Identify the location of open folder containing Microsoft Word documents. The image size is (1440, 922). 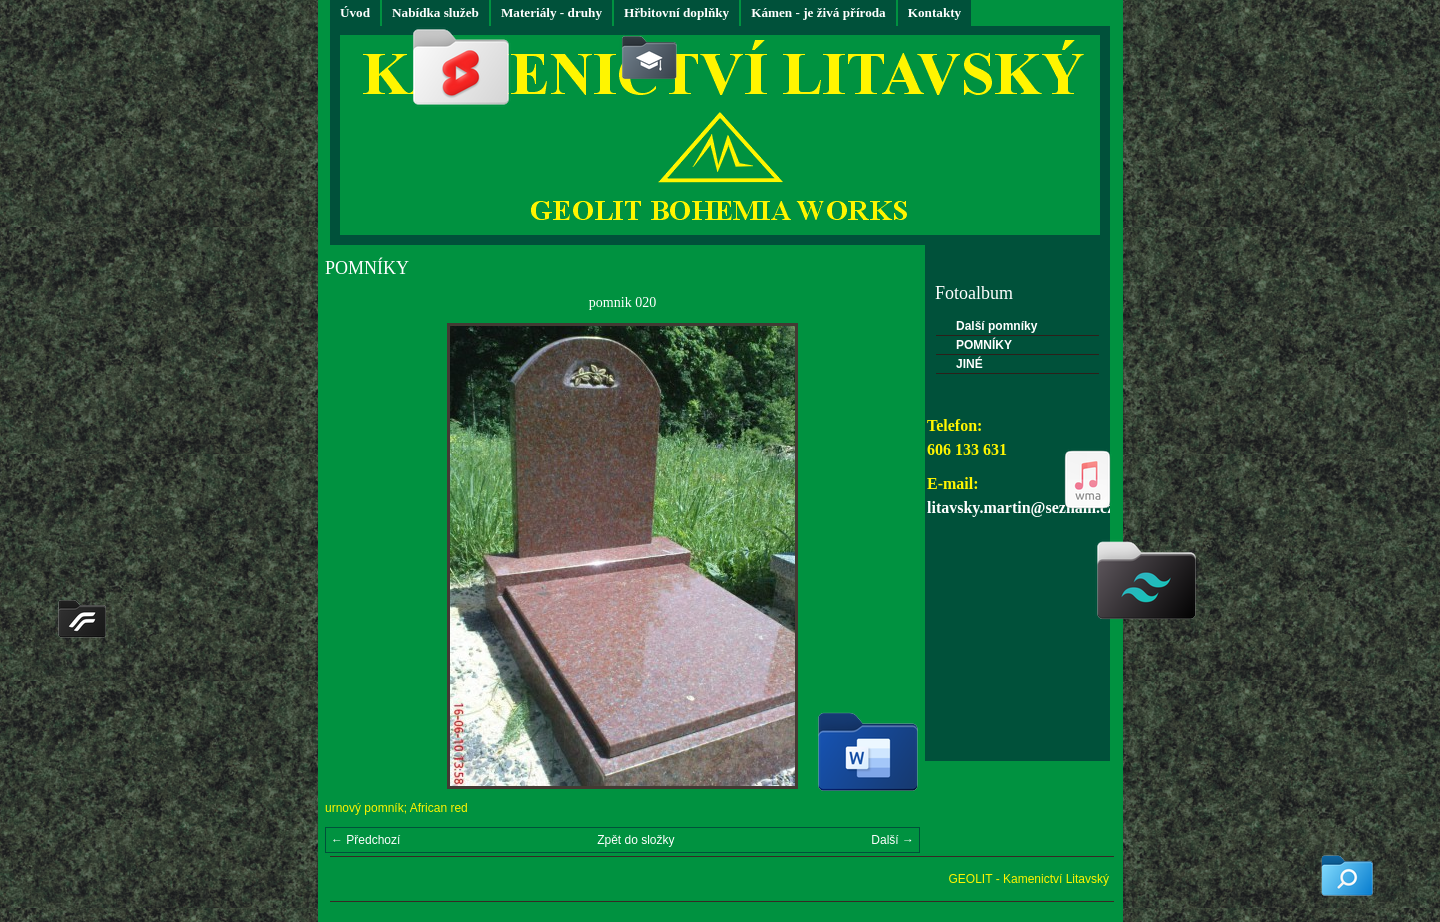
(867, 754).